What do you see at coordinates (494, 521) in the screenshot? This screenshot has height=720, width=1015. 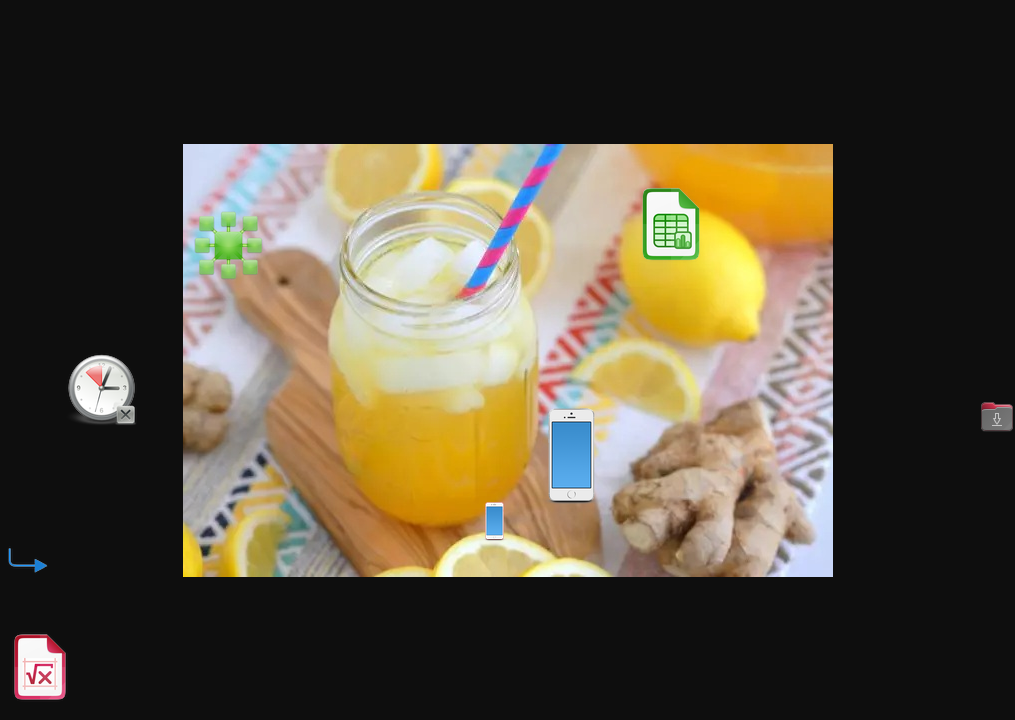 I see `indicates a connected iPhone device` at bounding box center [494, 521].